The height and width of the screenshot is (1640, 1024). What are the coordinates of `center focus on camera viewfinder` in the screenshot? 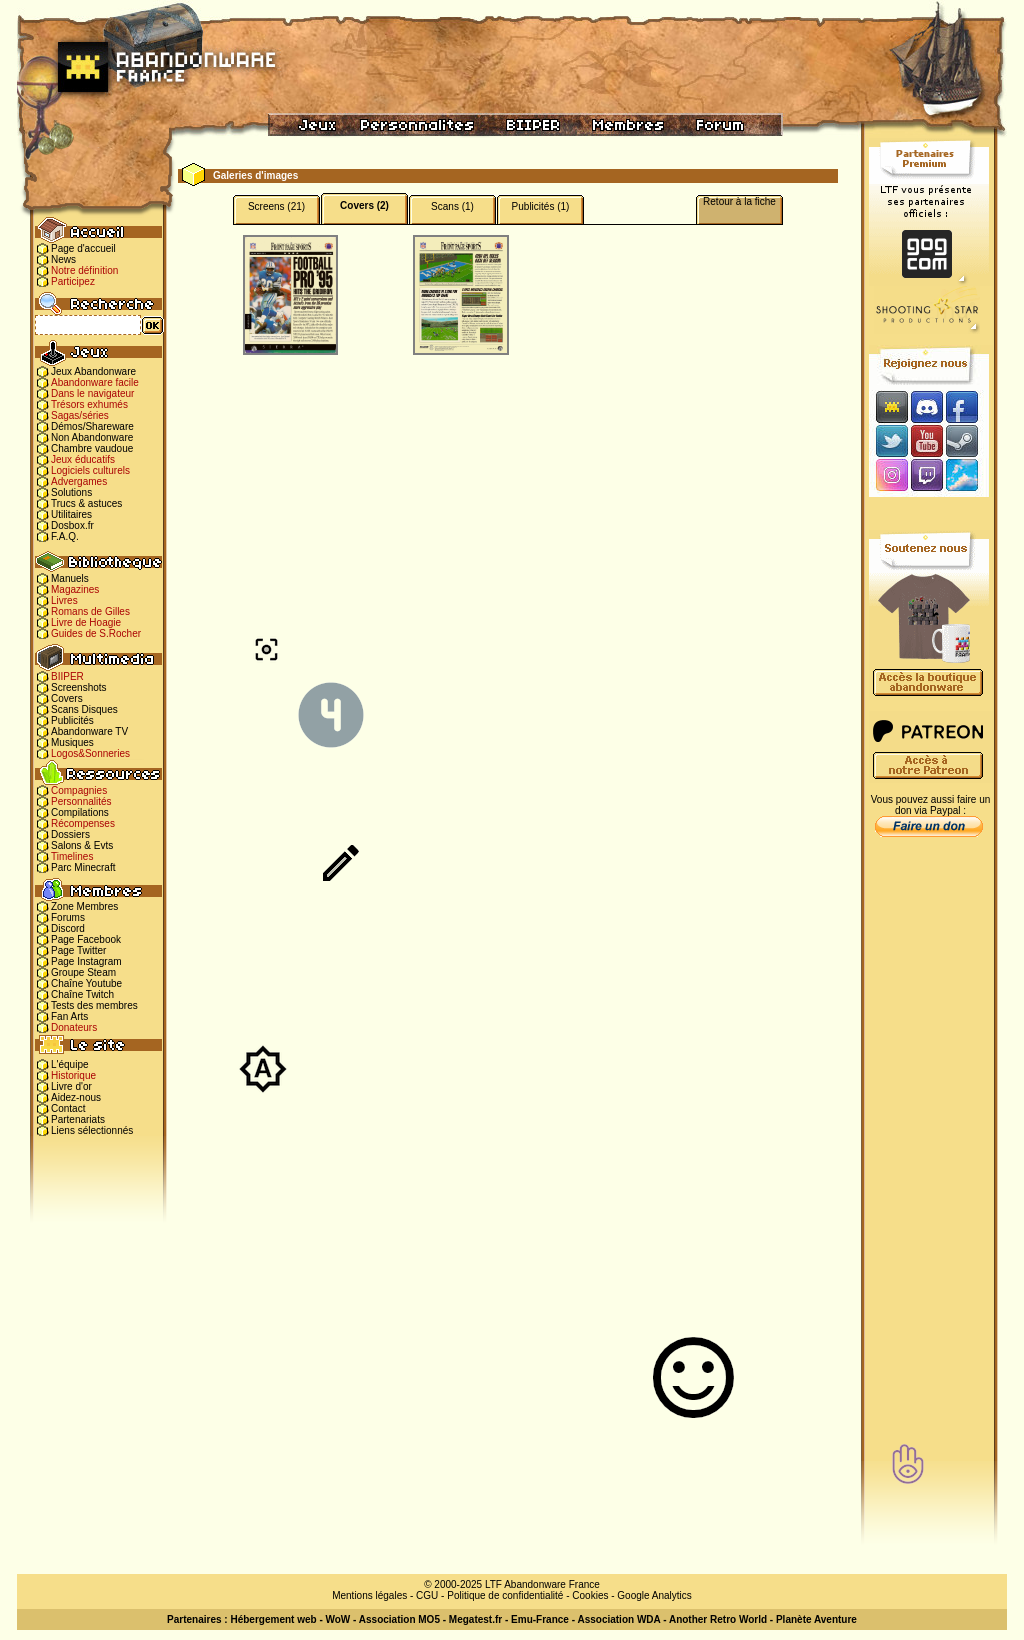 It's located at (266, 649).